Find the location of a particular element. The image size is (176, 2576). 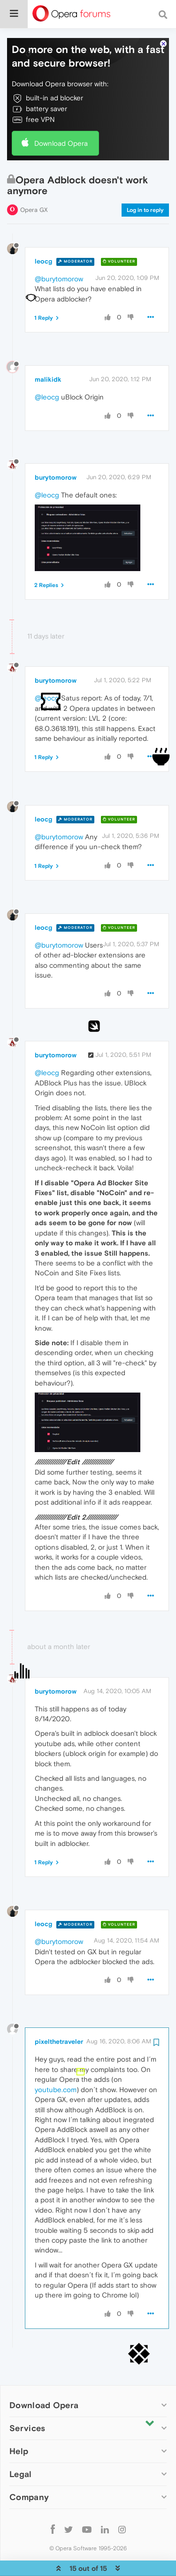

view grouped bar chart data is located at coordinates (22, 1671).